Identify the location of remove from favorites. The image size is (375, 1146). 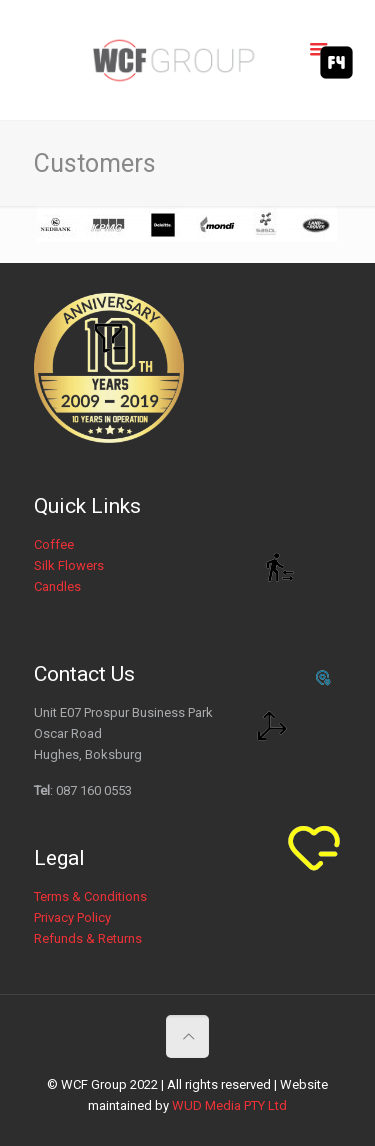
(314, 847).